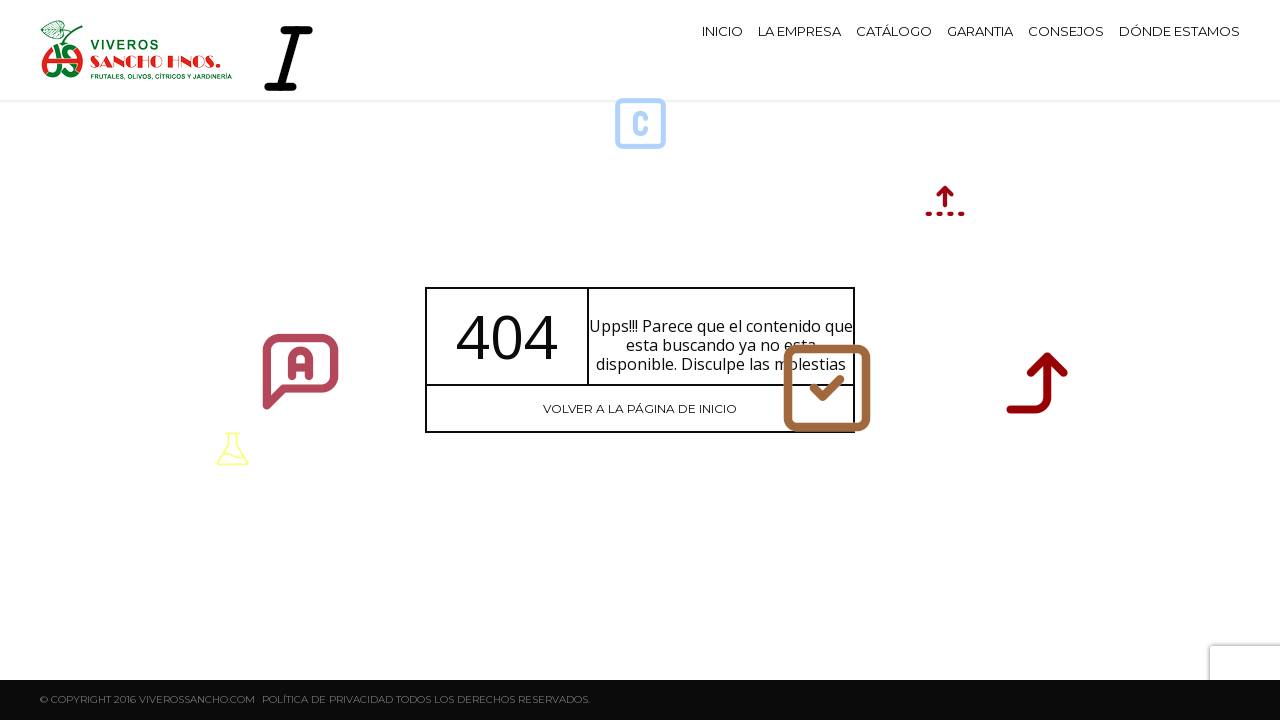 This screenshot has width=1280, height=720. Describe the element at coordinates (827, 388) in the screenshot. I see `mark a task or item as complete` at that location.